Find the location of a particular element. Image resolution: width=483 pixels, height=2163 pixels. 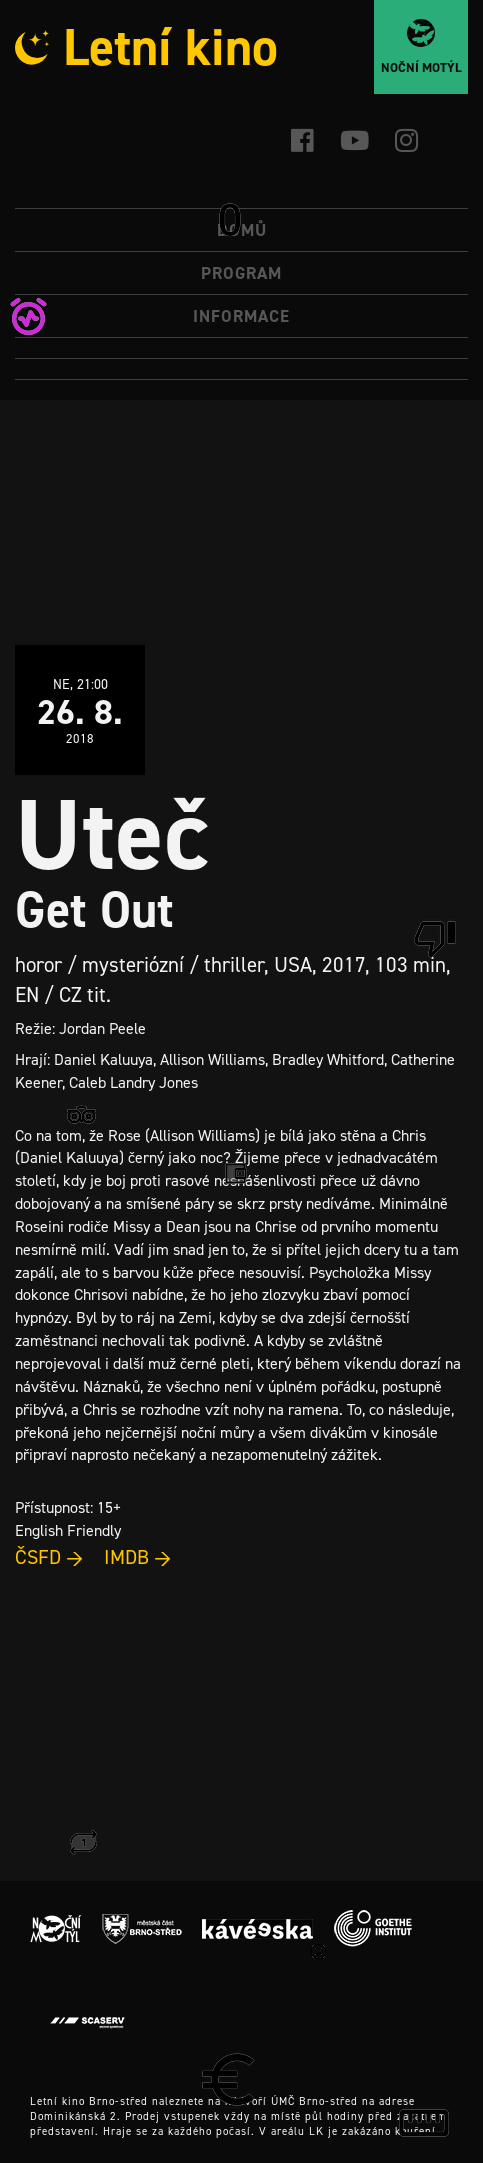

view average alarm or alert statistics is located at coordinates (28, 316).